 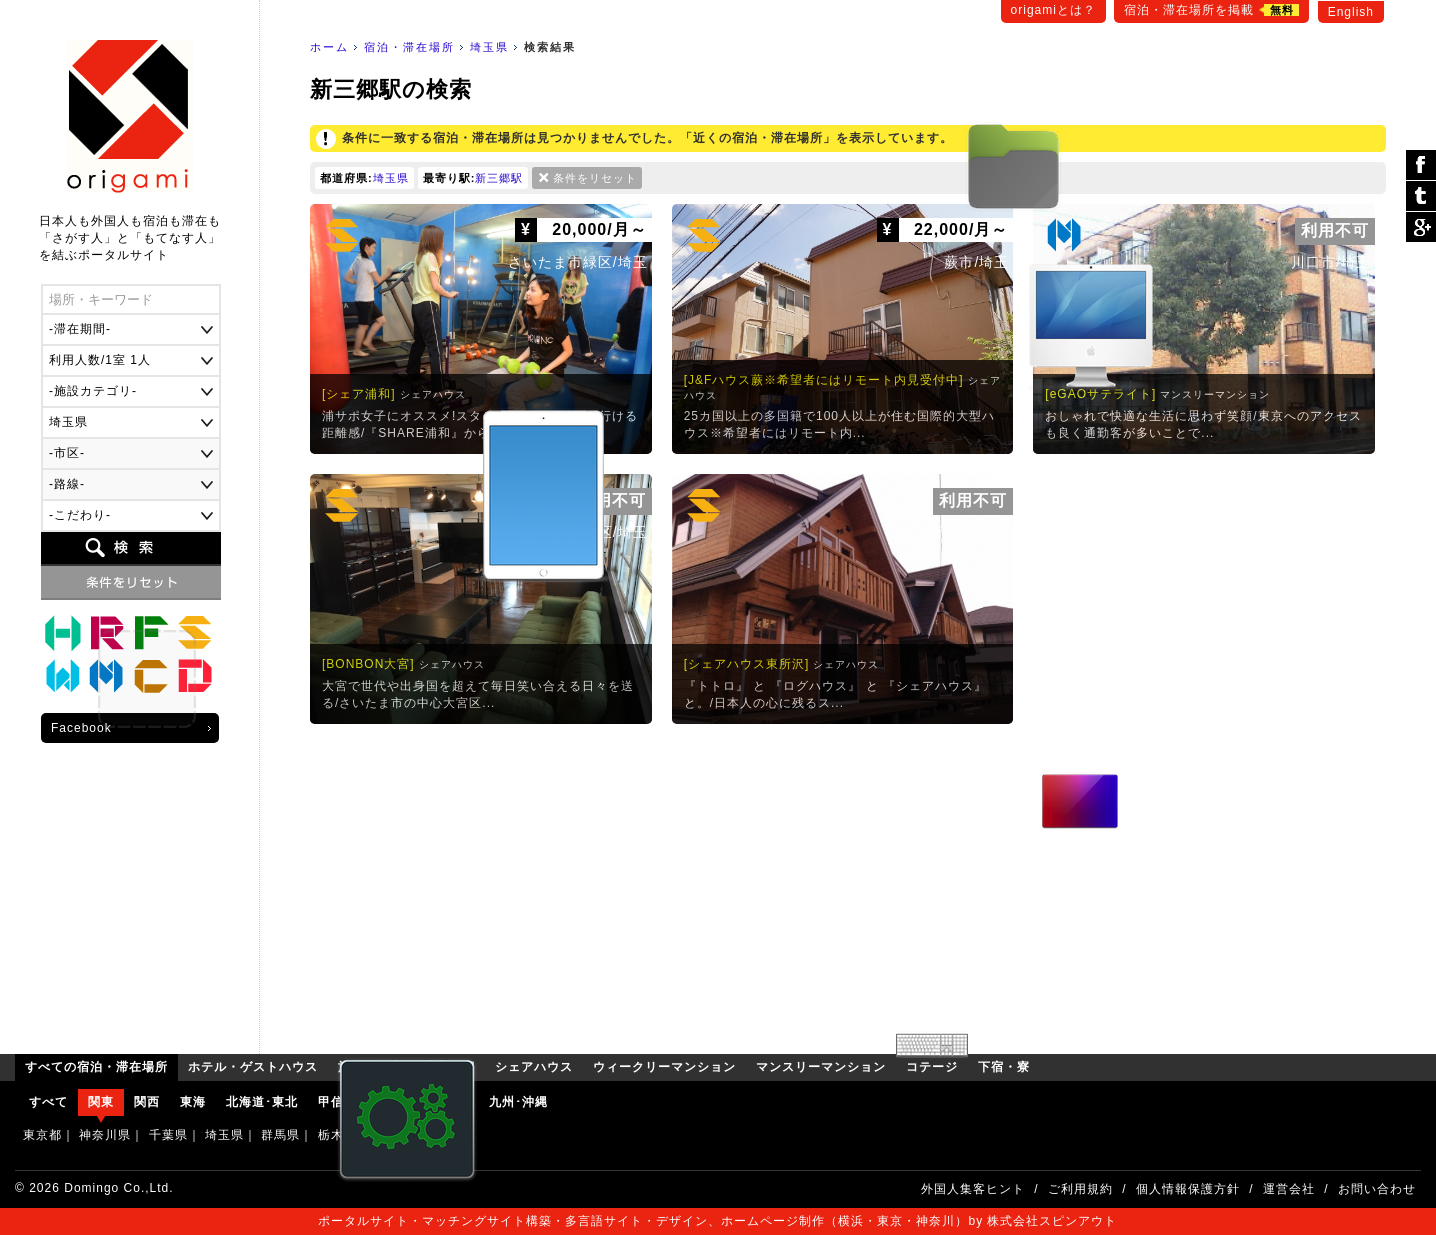 What do you see at coordinates (932, 1045) in the screenshot?
I see `connect an extended keyboard via bluetooth` at bounding box center [932, 1045].